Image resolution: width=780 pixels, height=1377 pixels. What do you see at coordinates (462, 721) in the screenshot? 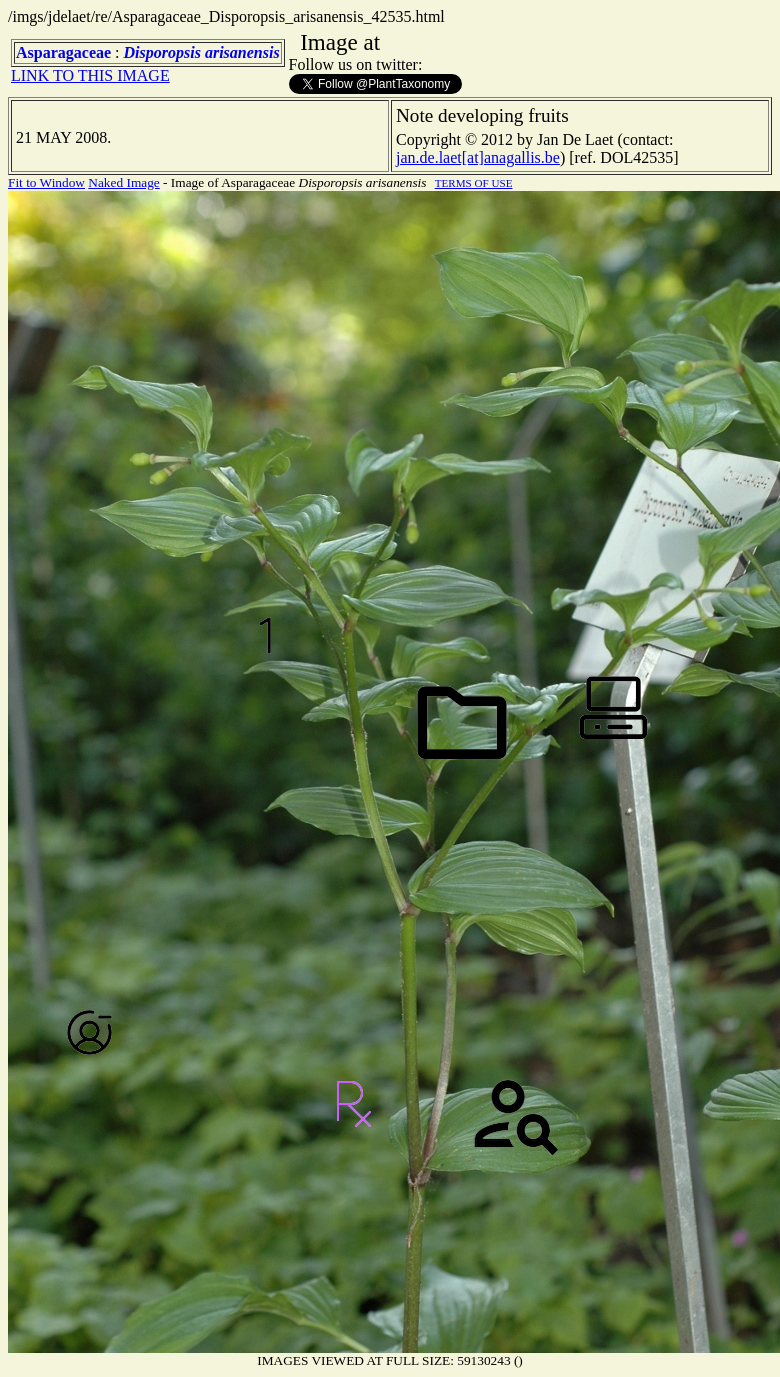
I see `open file folder` at bounding box center [462, 721].